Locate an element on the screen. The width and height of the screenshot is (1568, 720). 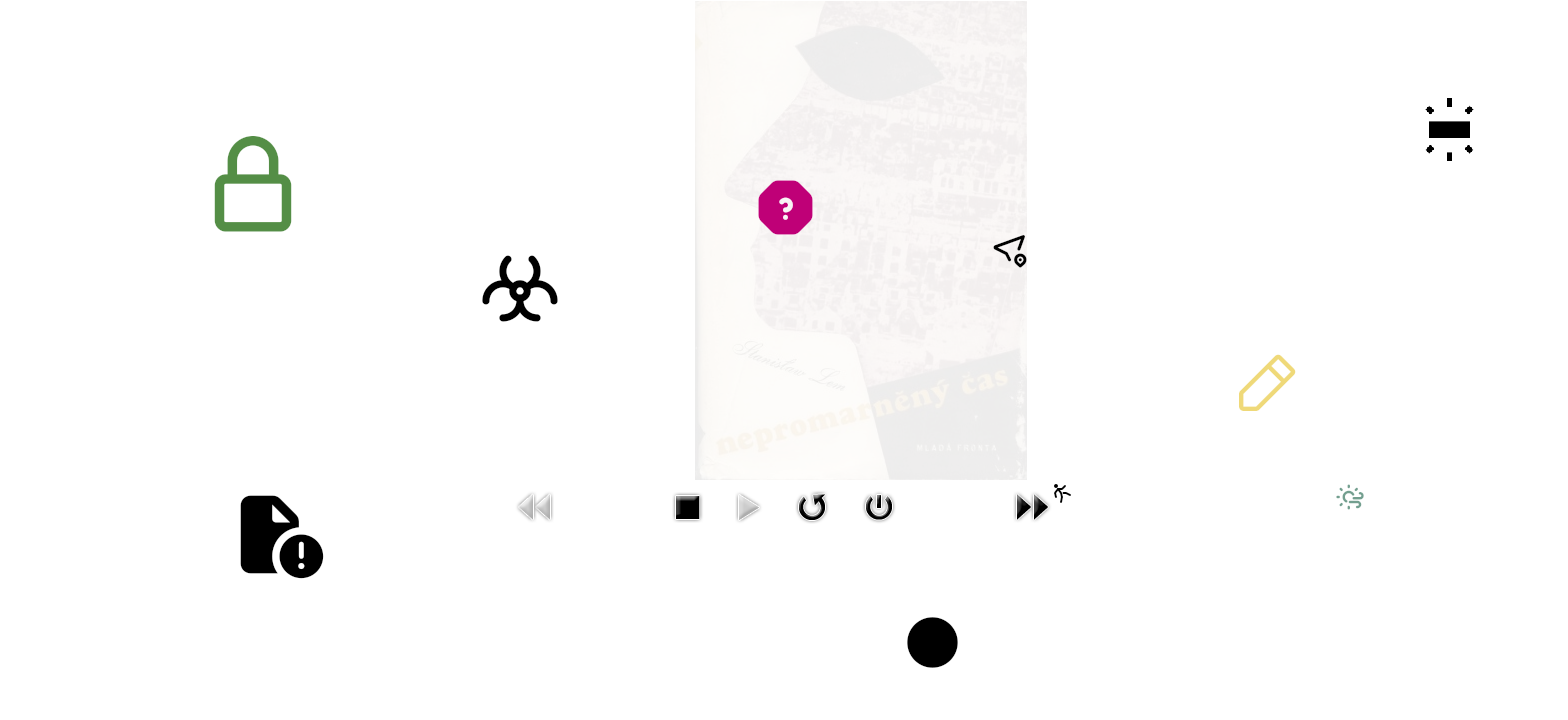
edit content or text is located at coordinates (1266, 384).